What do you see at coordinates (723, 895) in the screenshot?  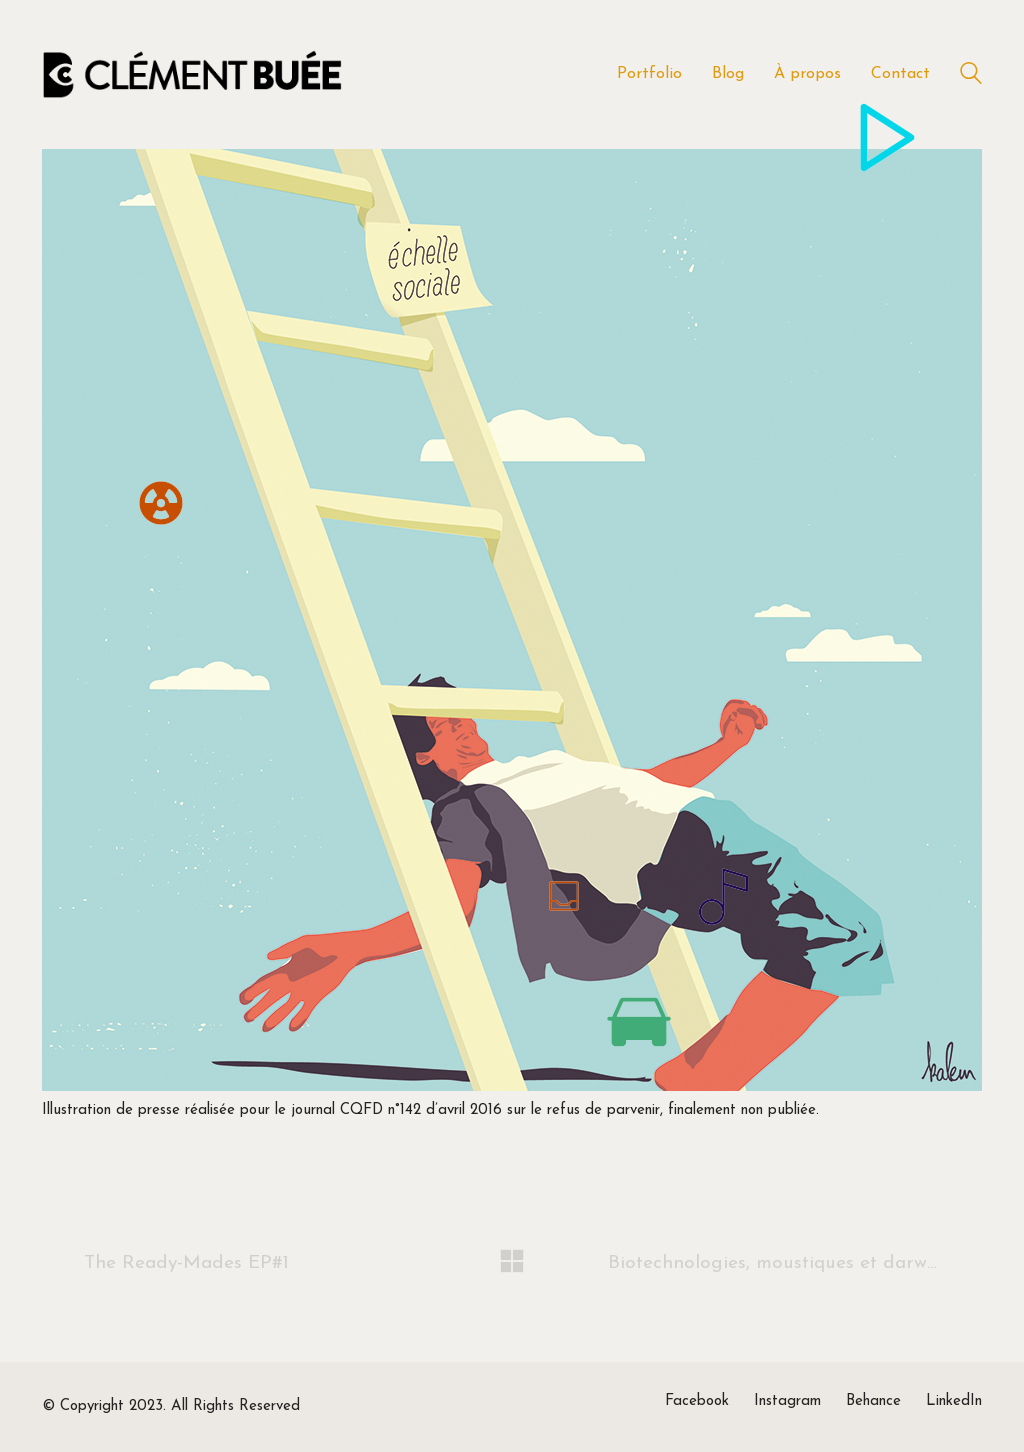 I see `access music or audio player` at bounding box center [723, 895].